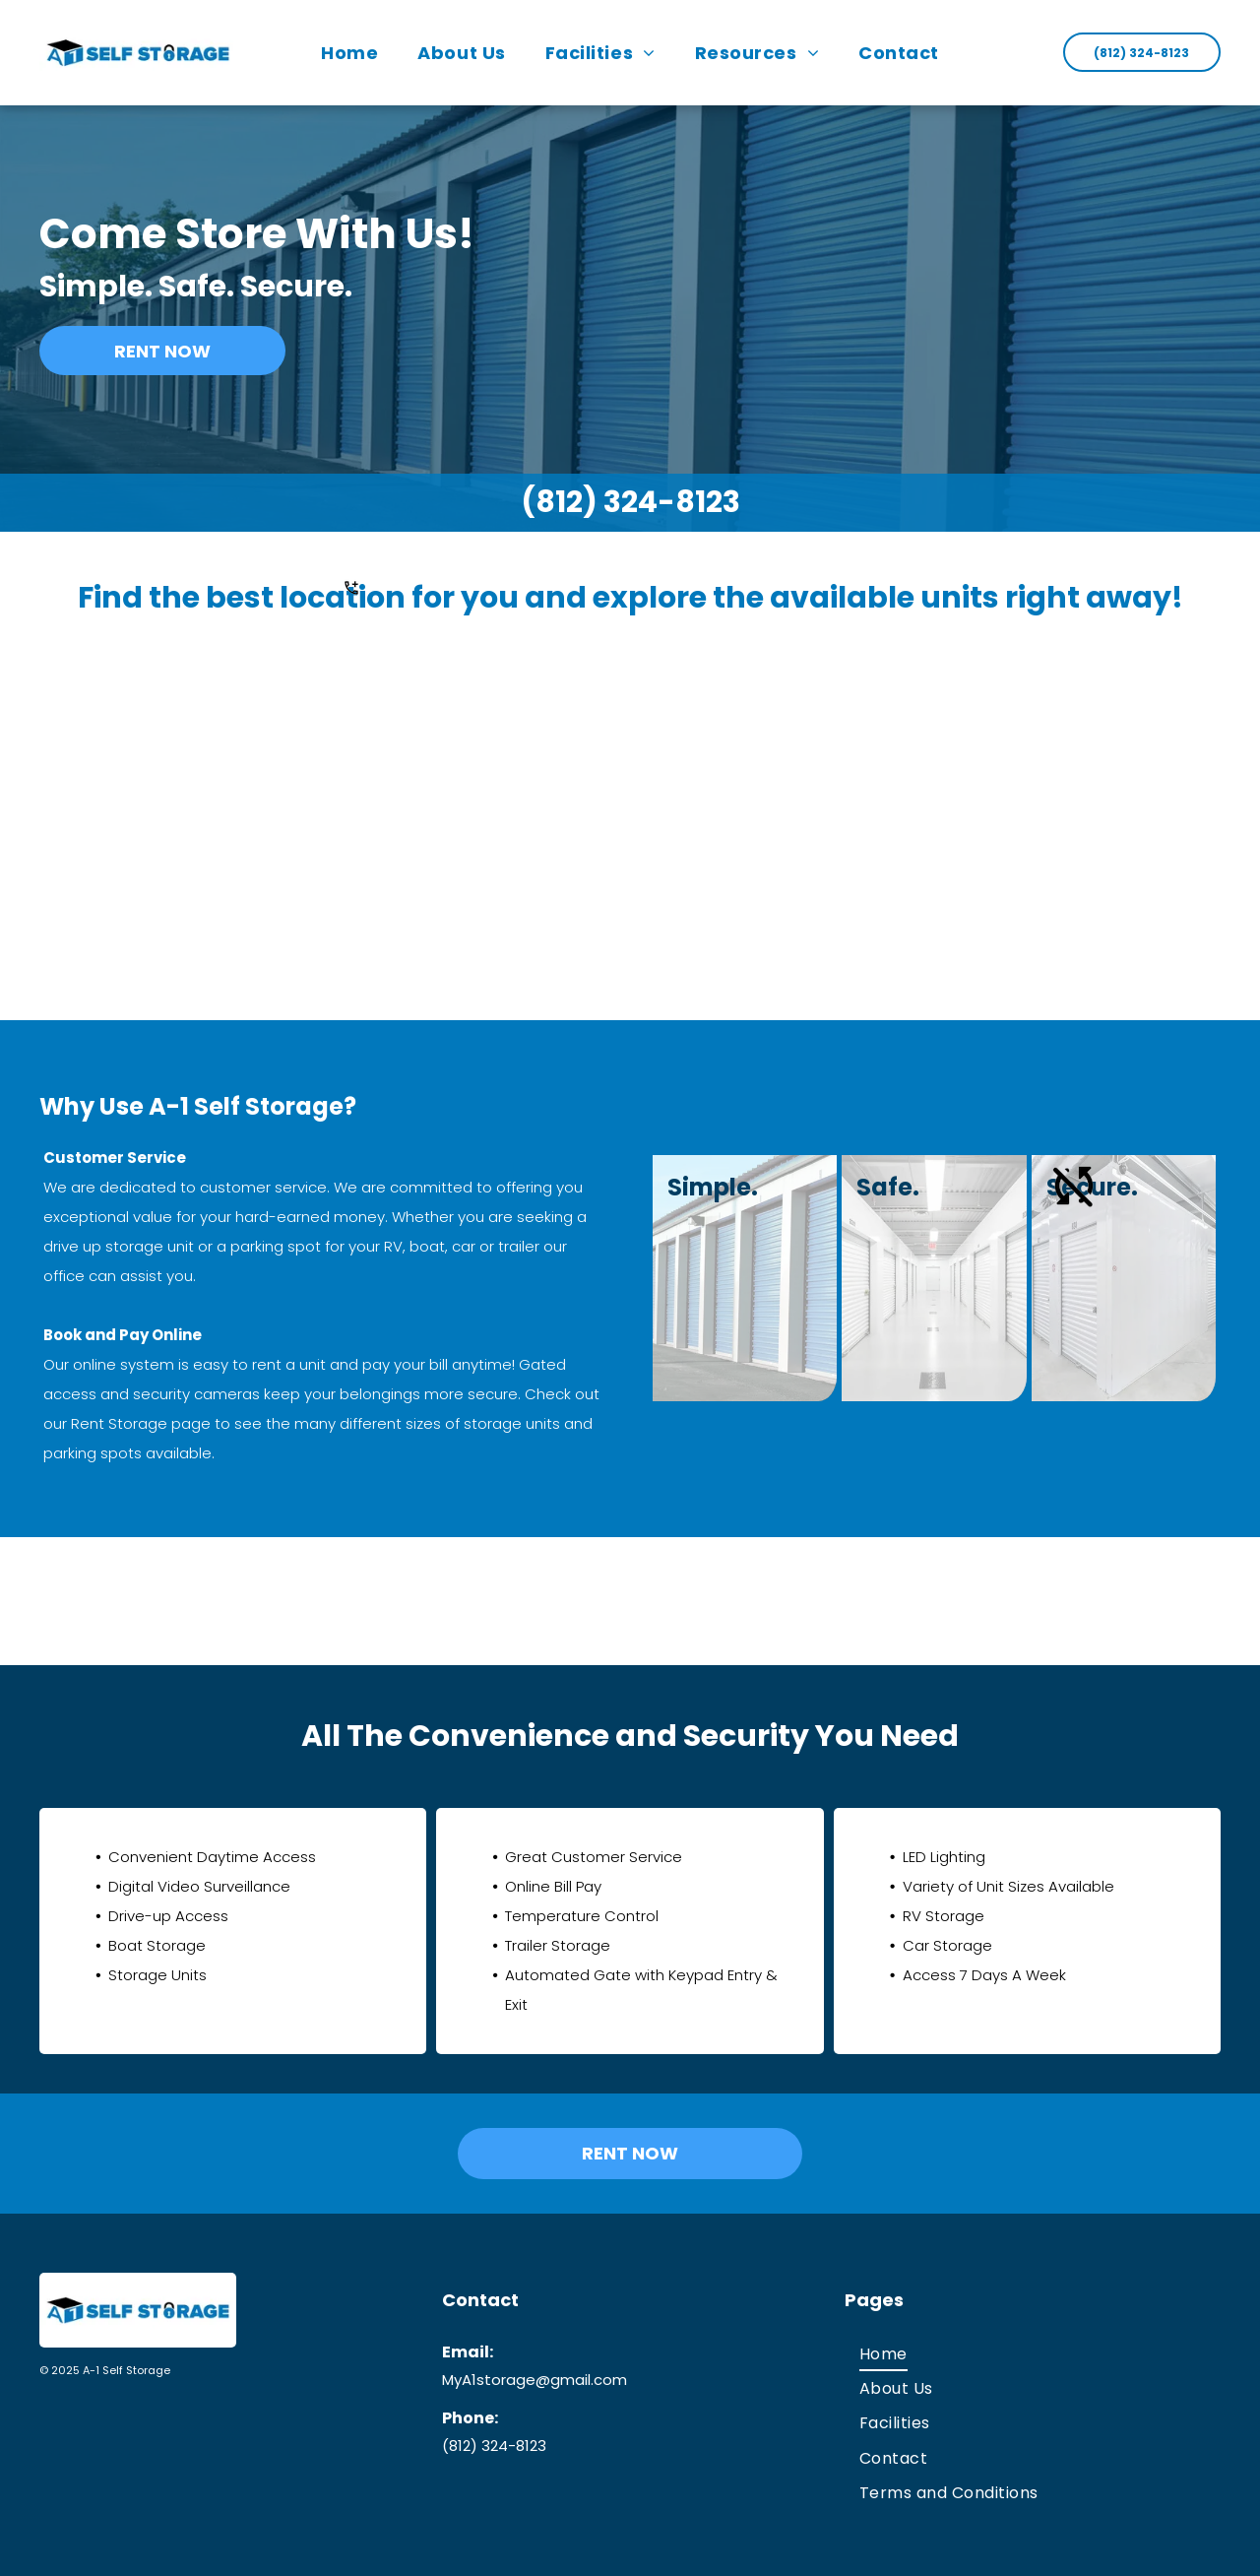 Image resolution: width=1260 pixels, height=2576 pixels. What do you see at coordinates (351, 588) in the screenshot?
I see `add a new contact to your phone` at bounding box center [351, 588].